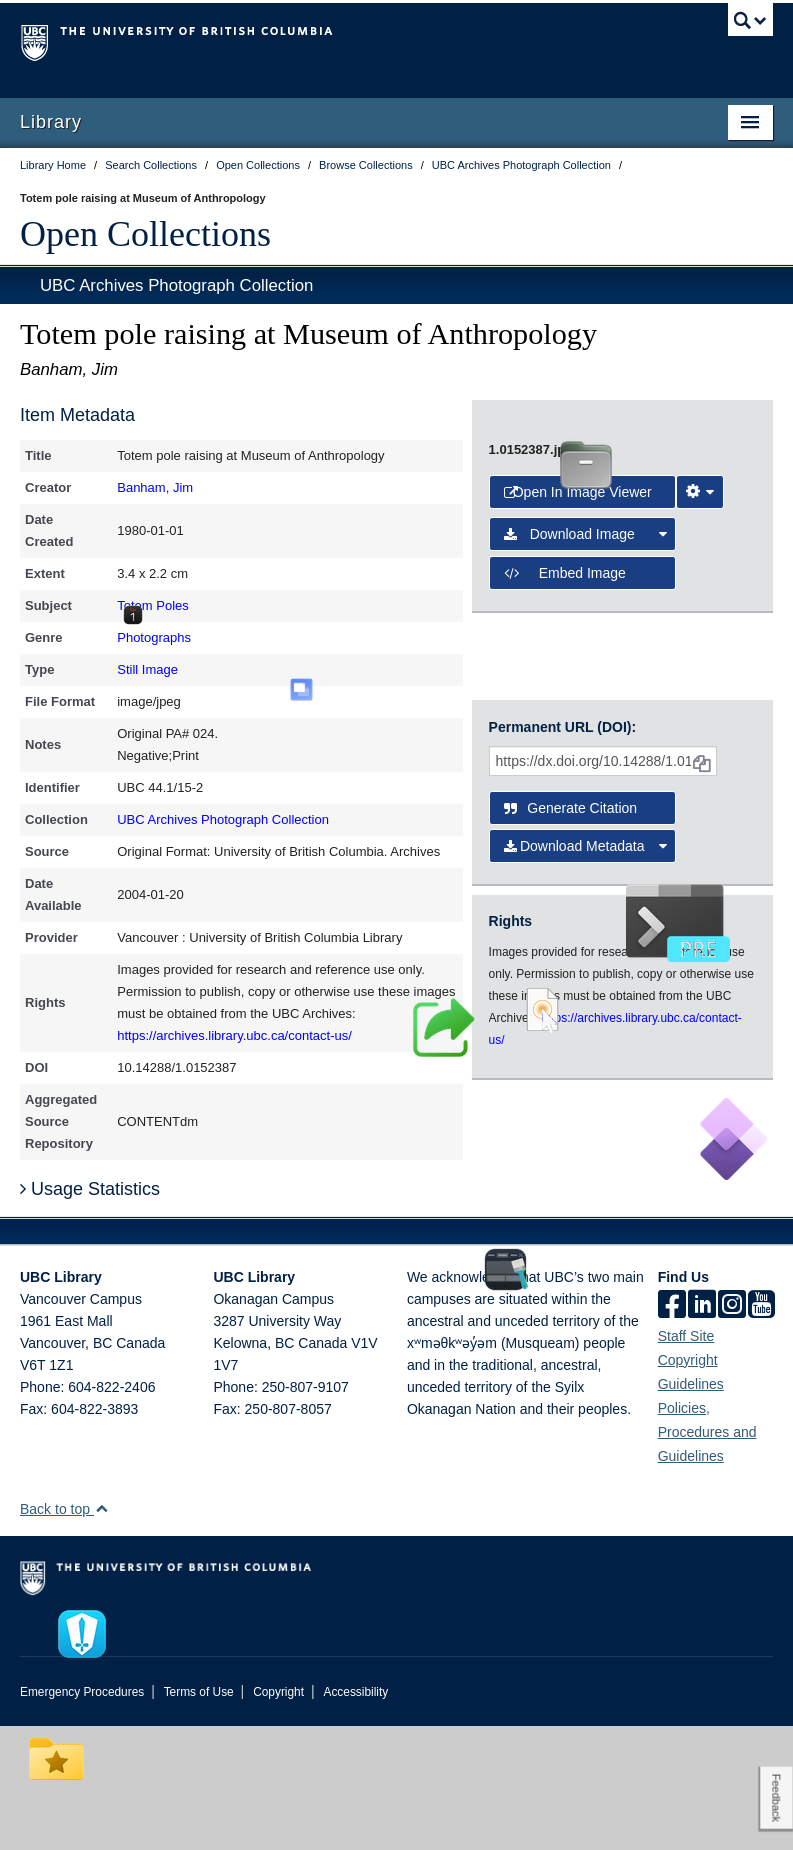  What do you see at coordinates (586, 465) in the screenshot?
I see `open the file manager application` at bounding box center [586, 465].